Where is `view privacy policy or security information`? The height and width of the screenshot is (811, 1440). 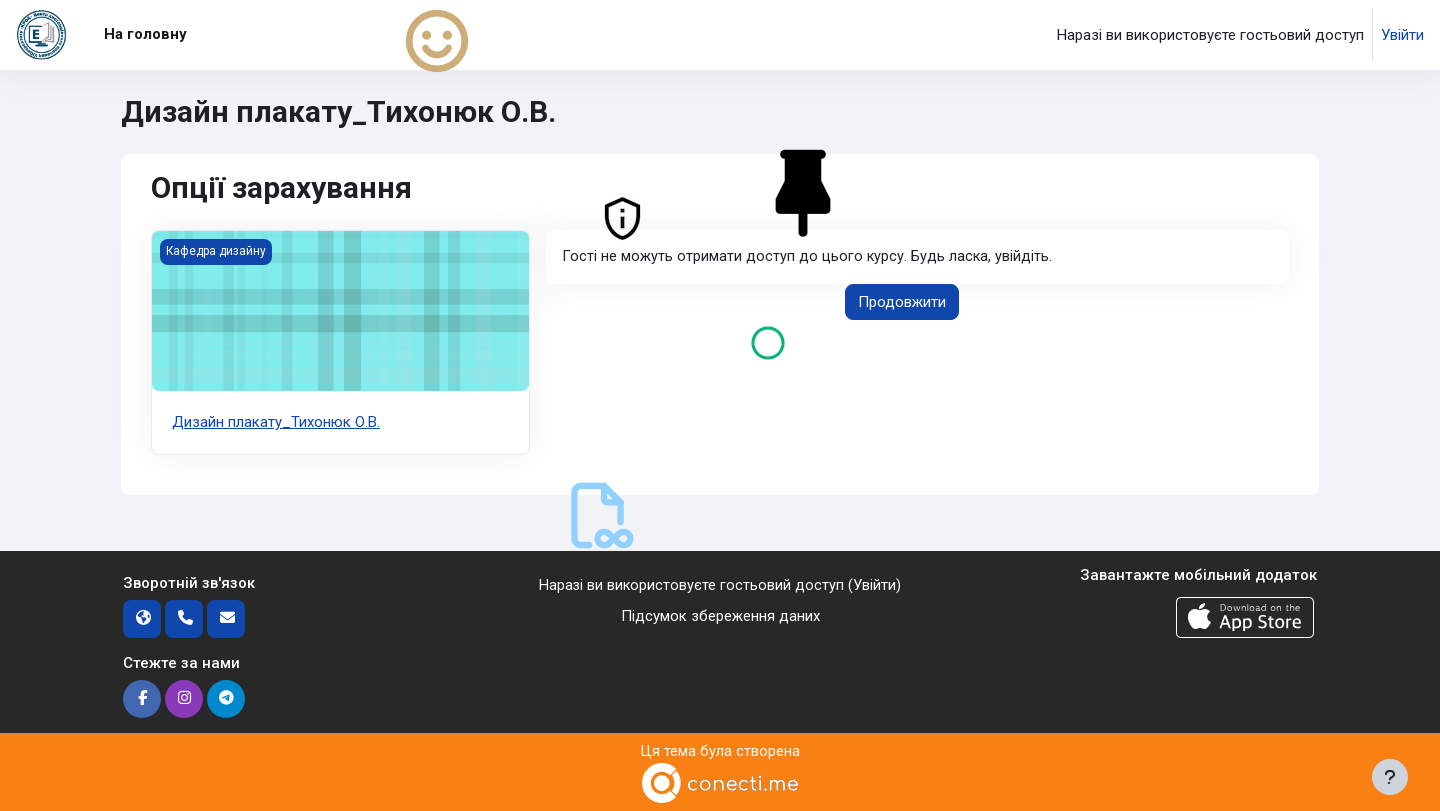 view privacy policy or security information is located at coordinates (622, 218).